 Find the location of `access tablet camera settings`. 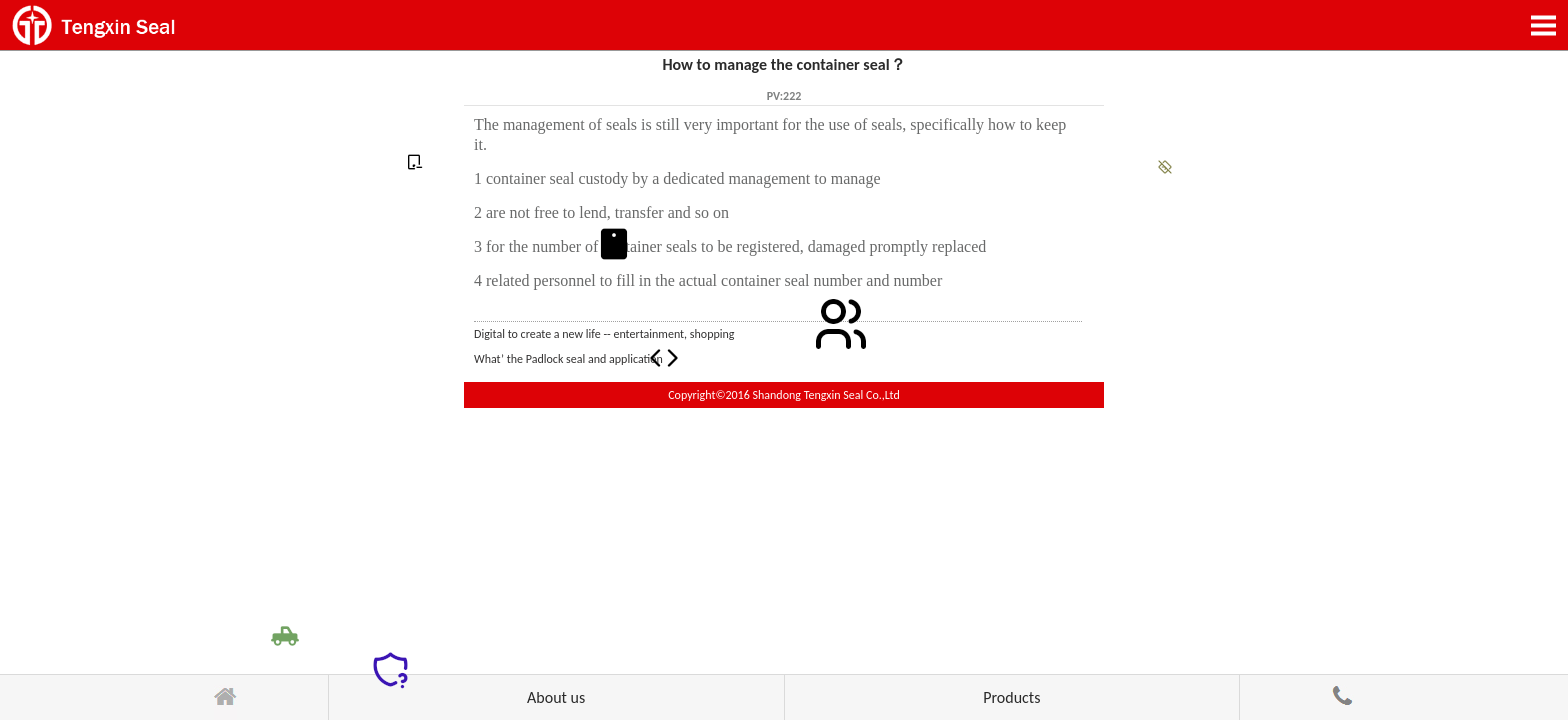

access tablet camera settings is located at coordinates (614, 244).